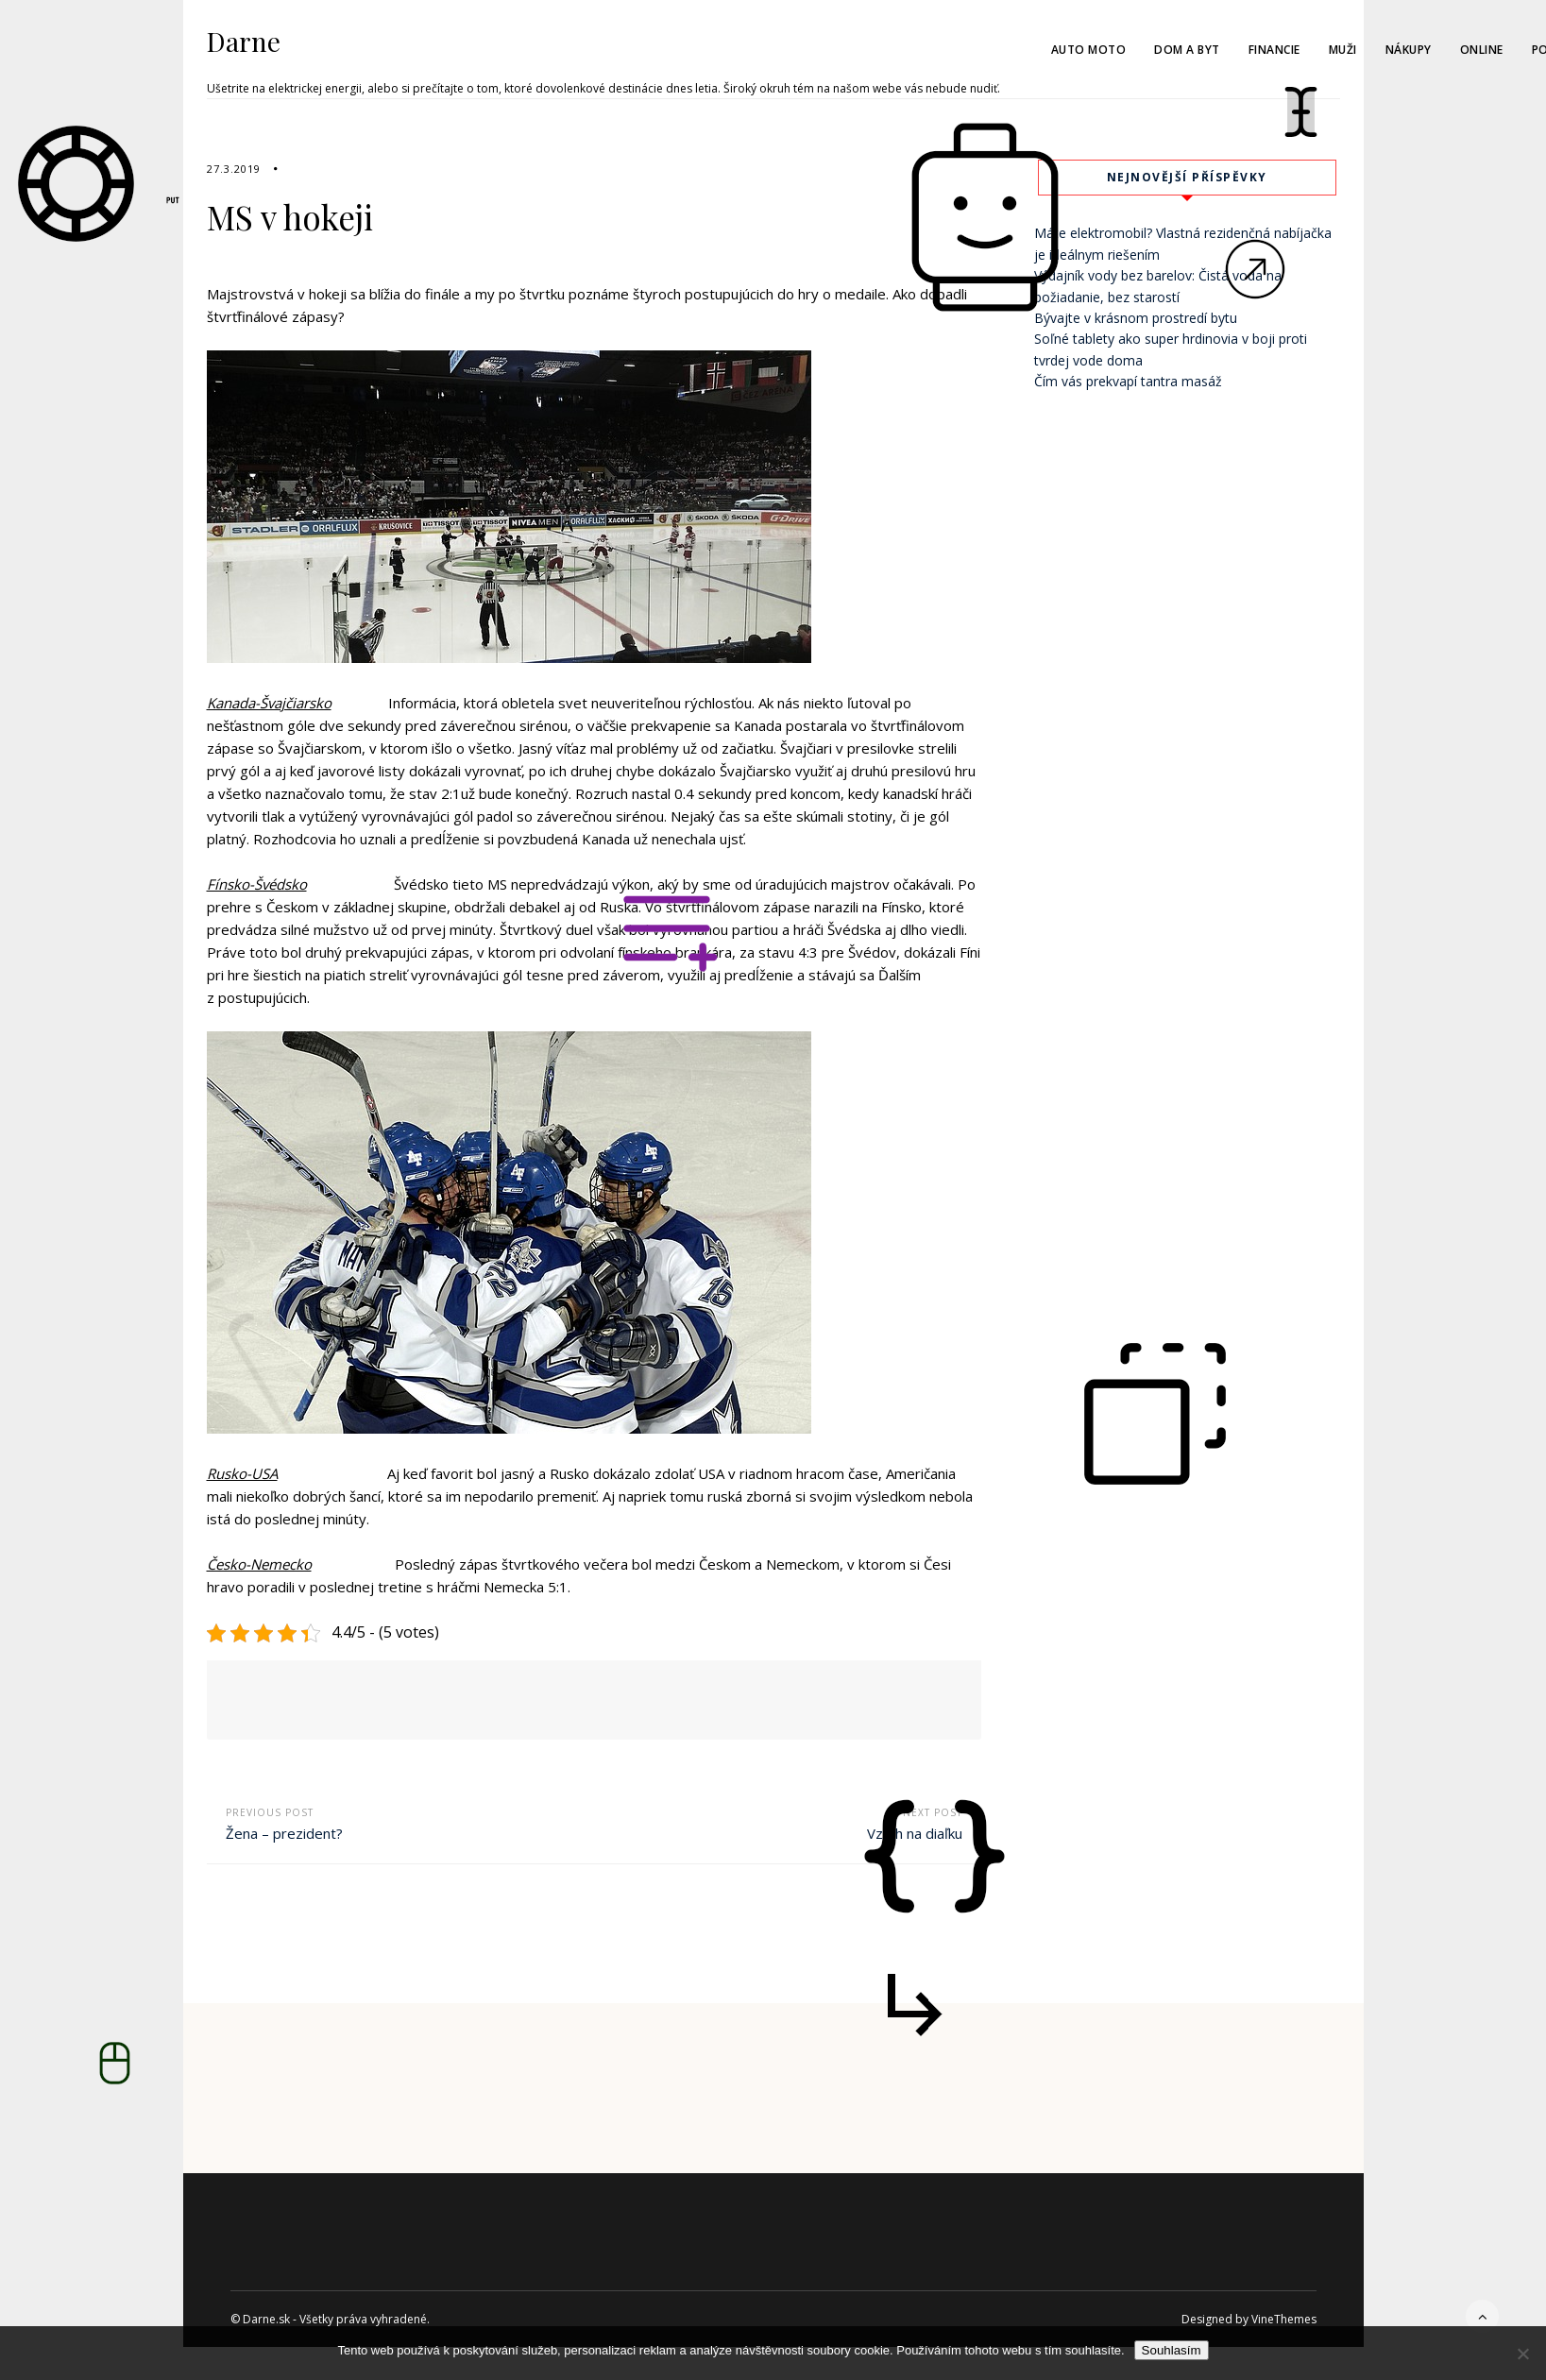 This screenshot has width=1546, height=2380. Describe the element at coordinates (76, 183) in the screenshot. I see `access casino or gambling features` at that location.